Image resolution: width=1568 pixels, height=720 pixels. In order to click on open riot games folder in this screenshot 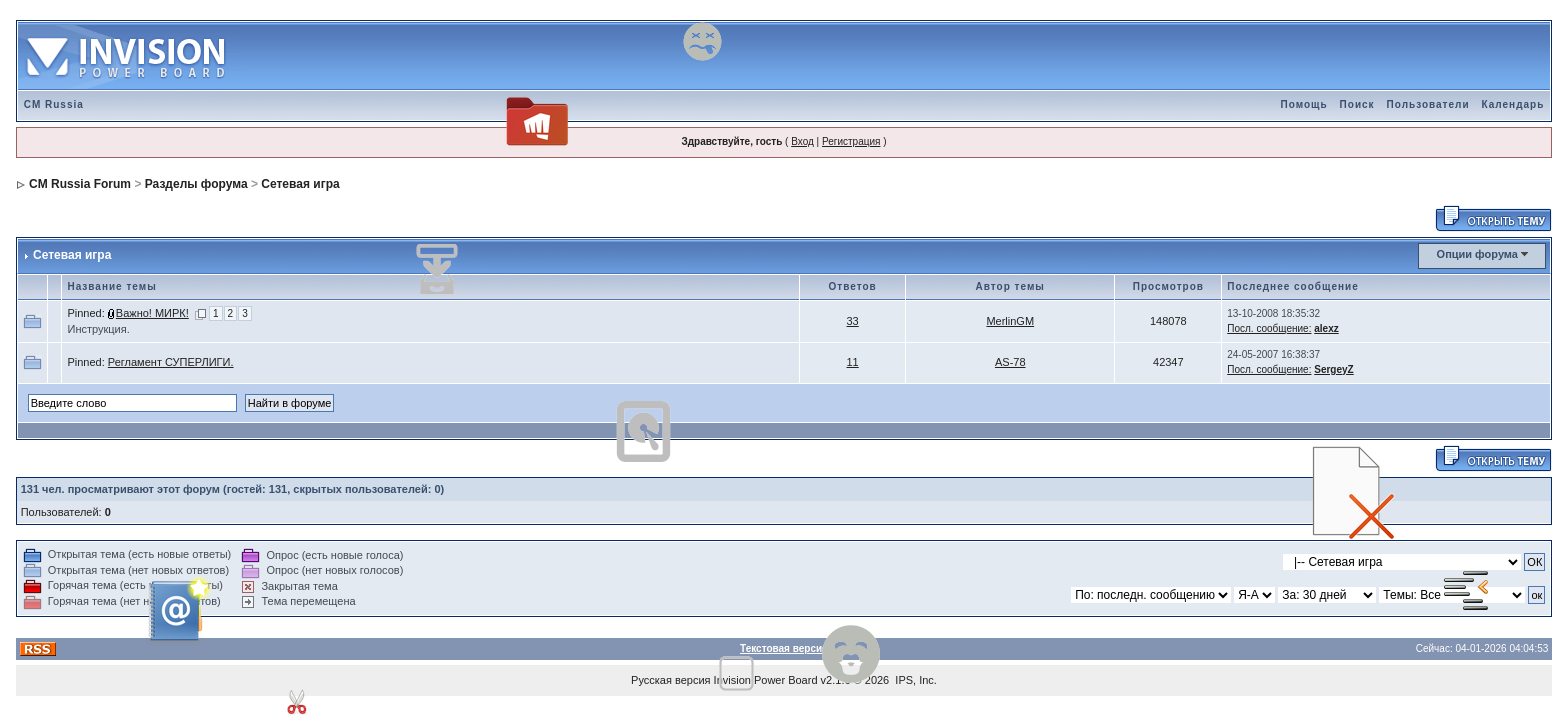, I will do `click(537, 123)`.